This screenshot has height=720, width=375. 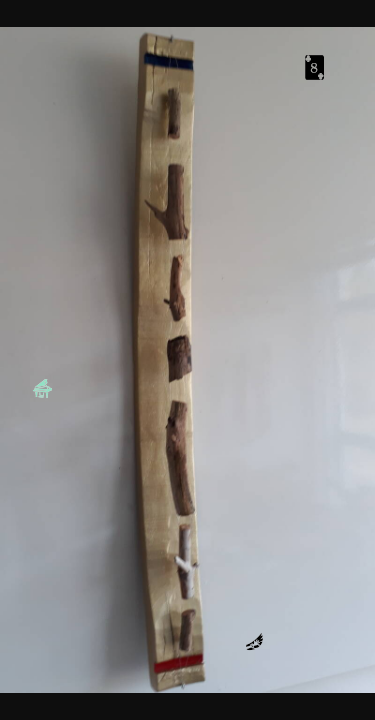 What do you see at coordinates (314, 67) in the screenshot?
I see `eight of clubs playing card` at bounding box center [314, 67].